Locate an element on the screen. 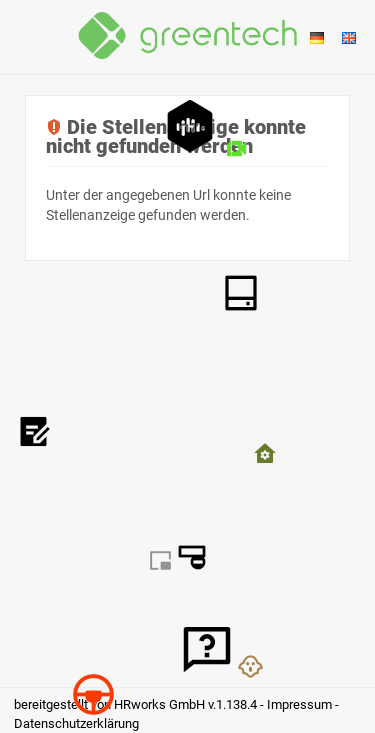  access storage or hard drive settings is located at coordinates (241, 293).